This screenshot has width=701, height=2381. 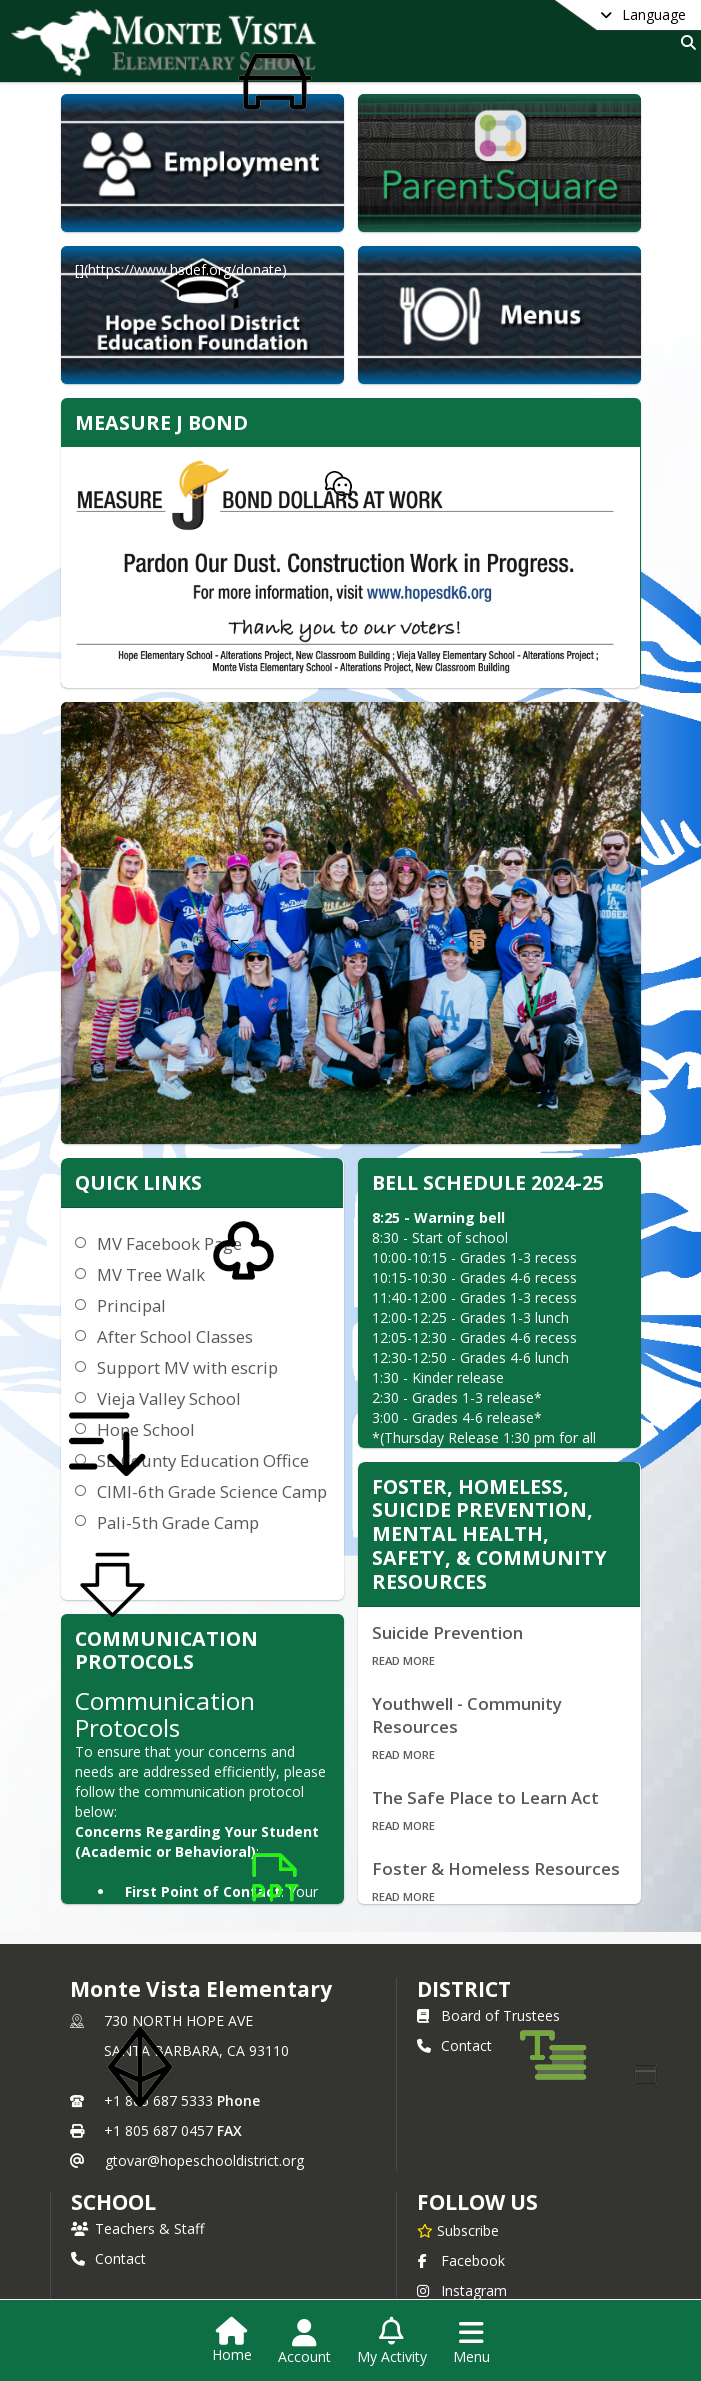 I want to click on open WeChat messaging app, so click(x=338, y=483).